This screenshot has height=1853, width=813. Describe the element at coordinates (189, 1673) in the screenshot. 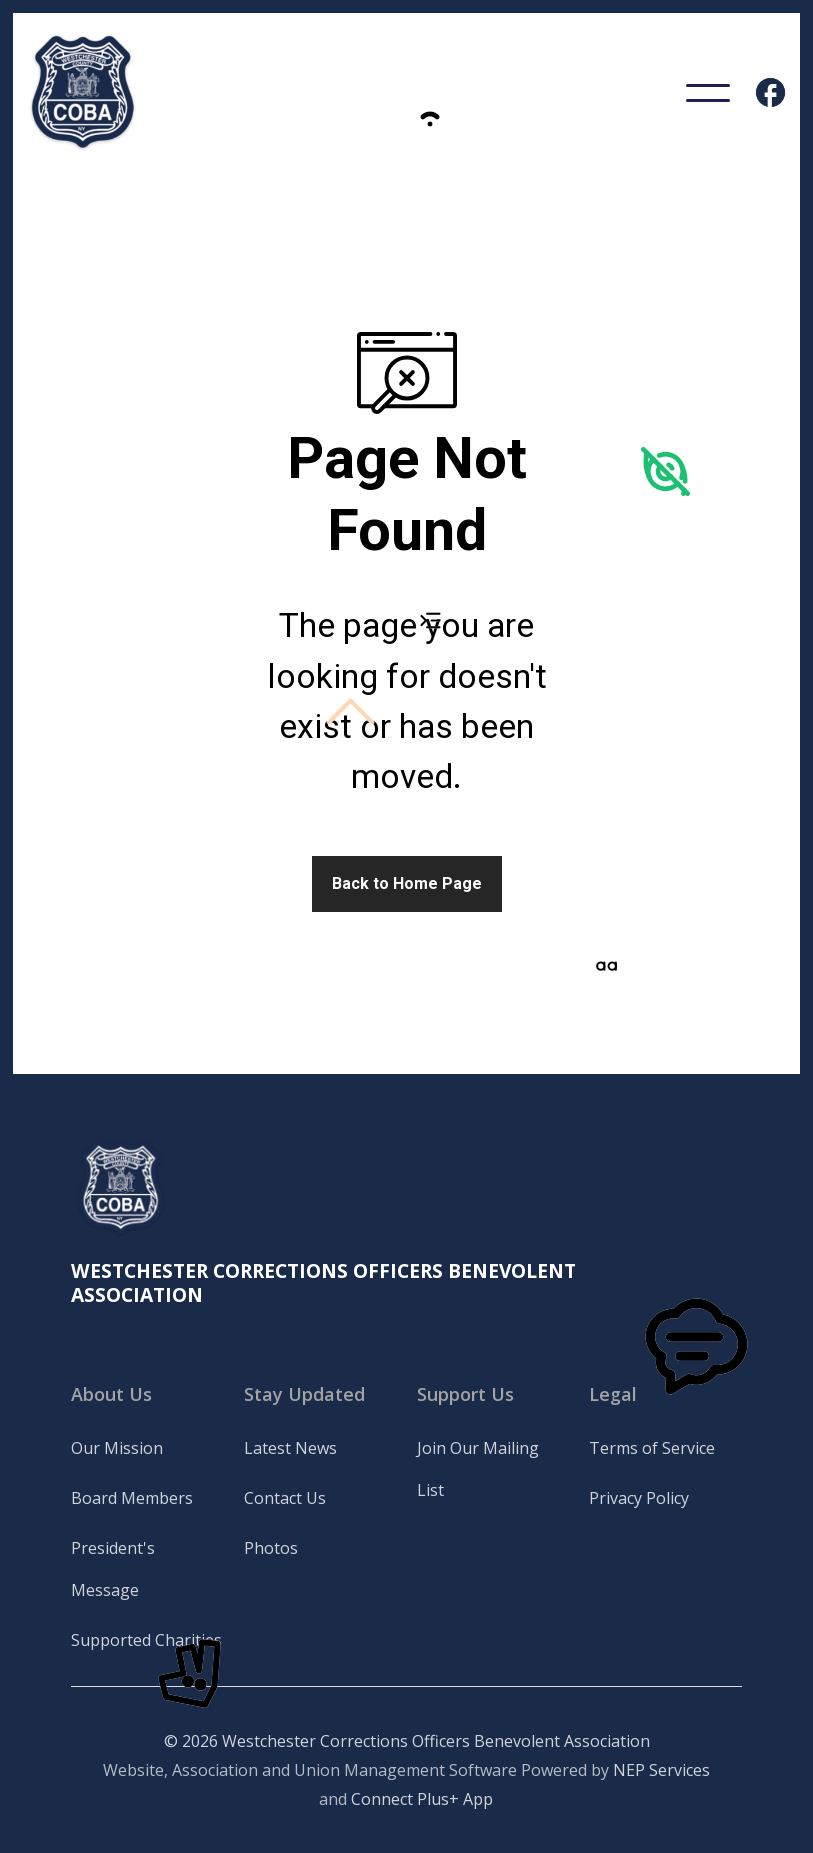

I see `open the Deliveroo food delivery app` at that location.